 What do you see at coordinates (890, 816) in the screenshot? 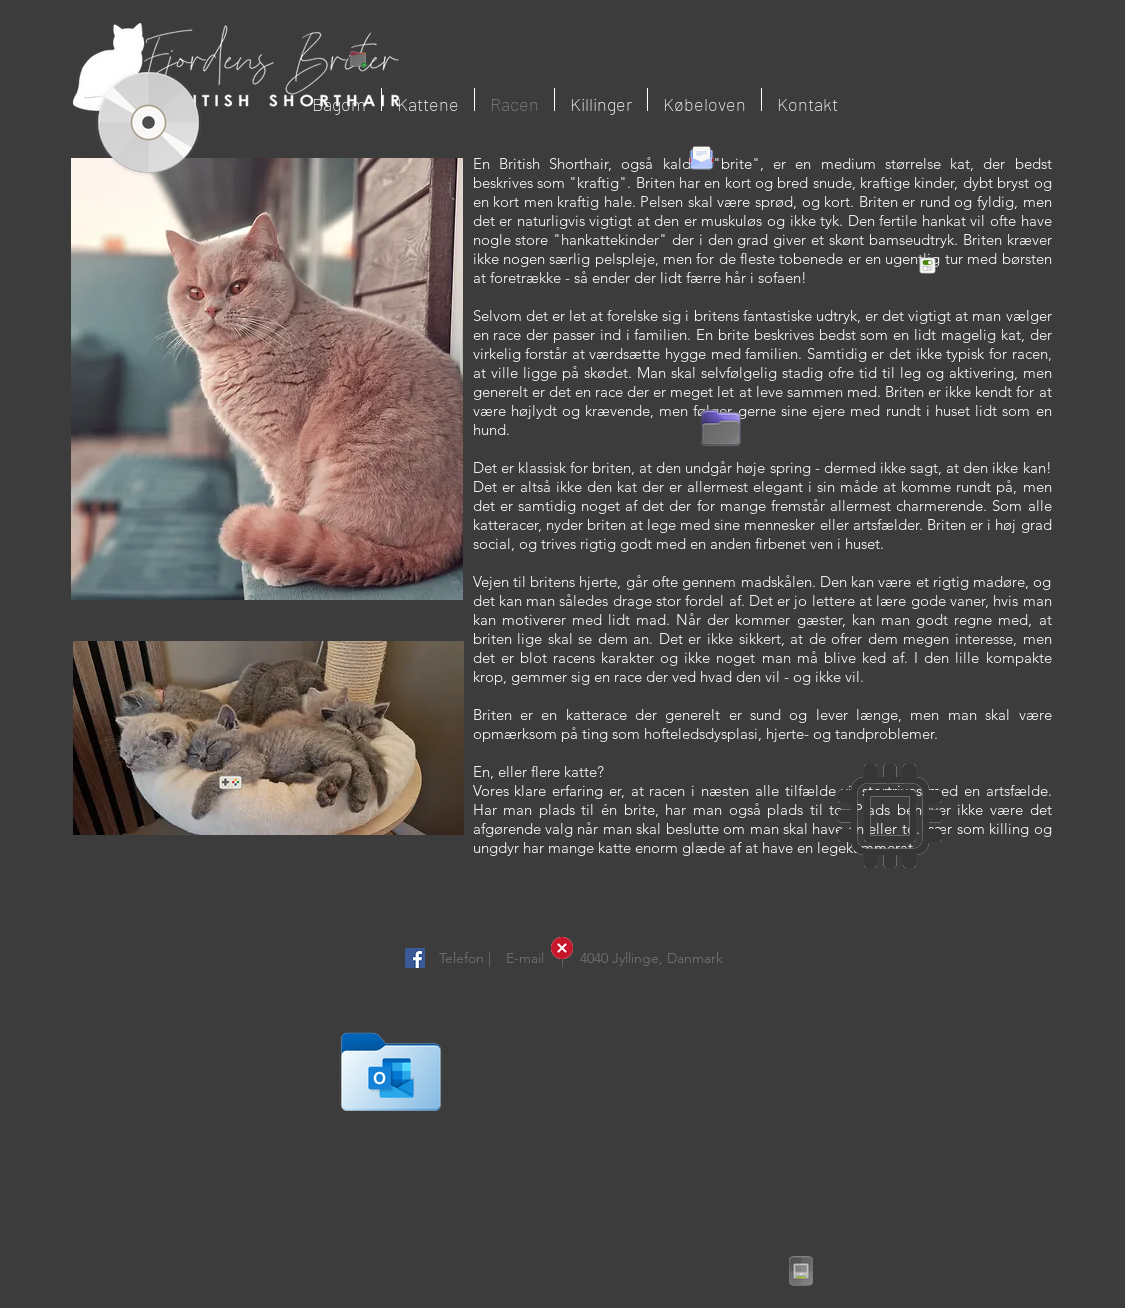
I see `access hardware or processor settings` at bounding box center [890, 816].